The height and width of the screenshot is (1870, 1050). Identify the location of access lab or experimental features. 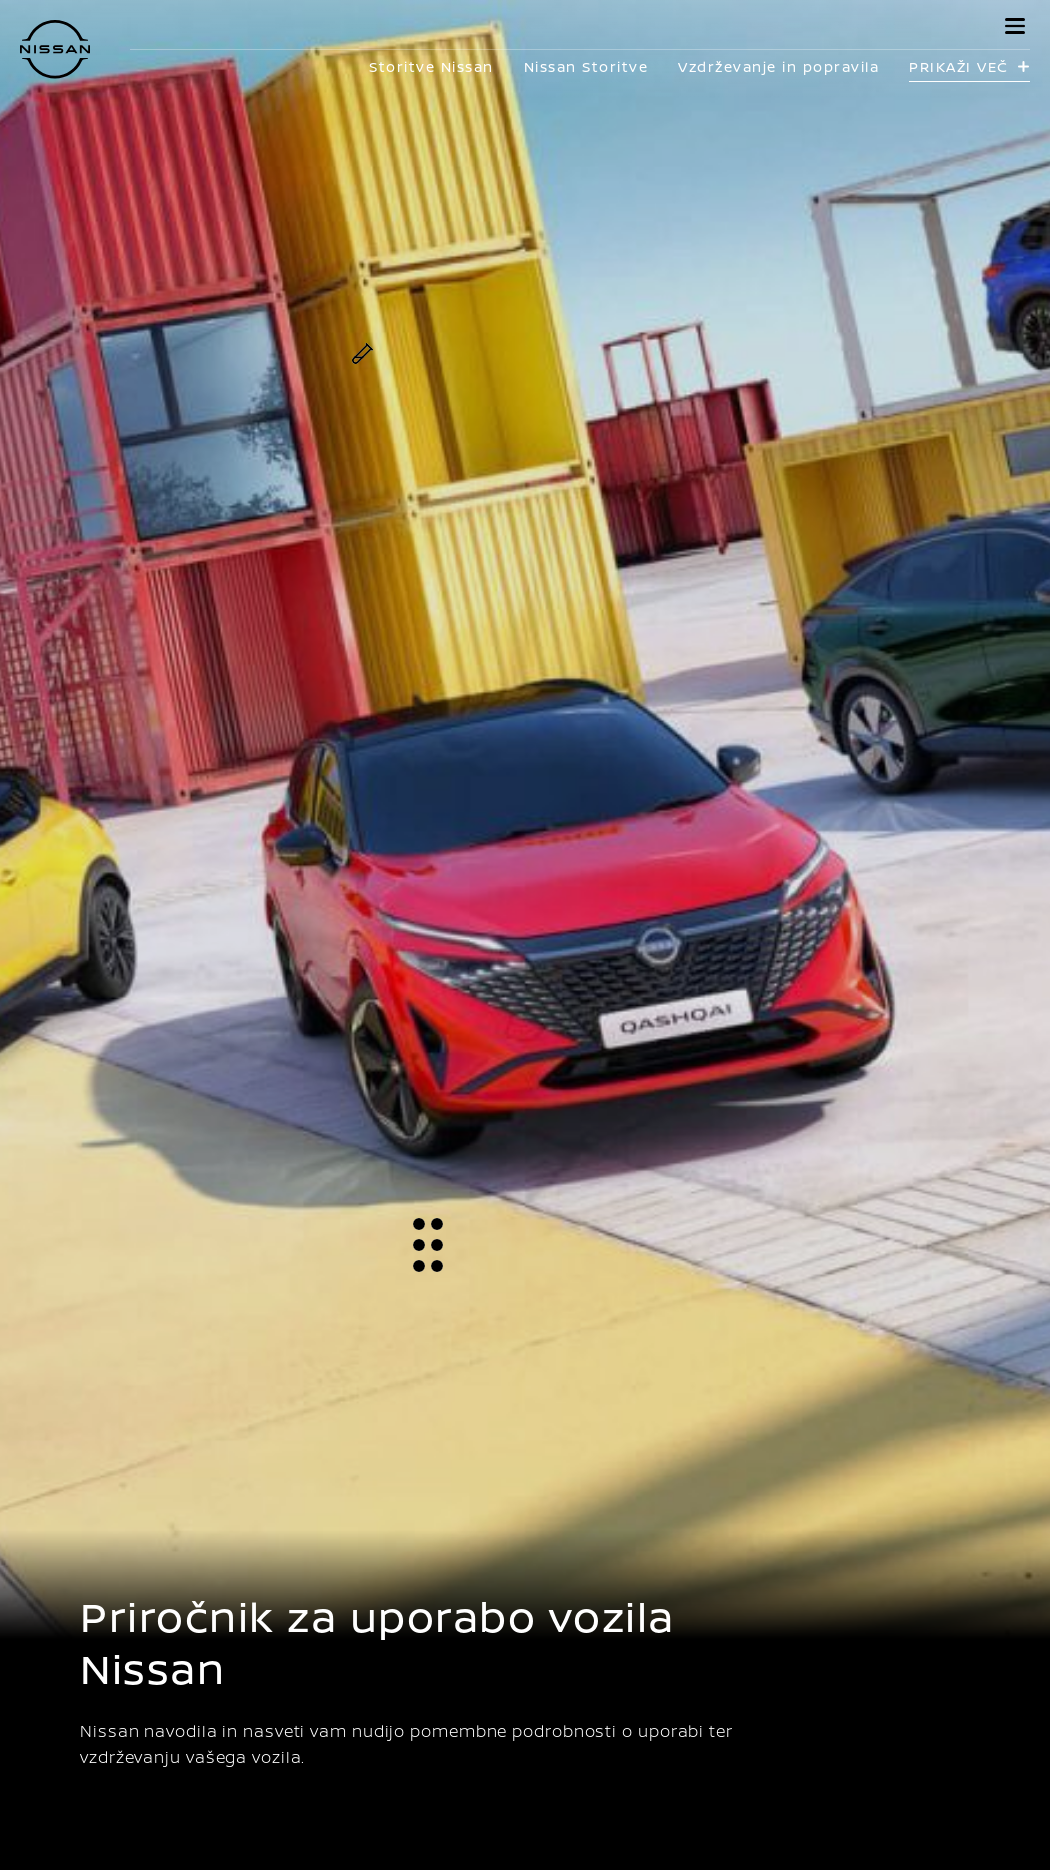
(362, 353).